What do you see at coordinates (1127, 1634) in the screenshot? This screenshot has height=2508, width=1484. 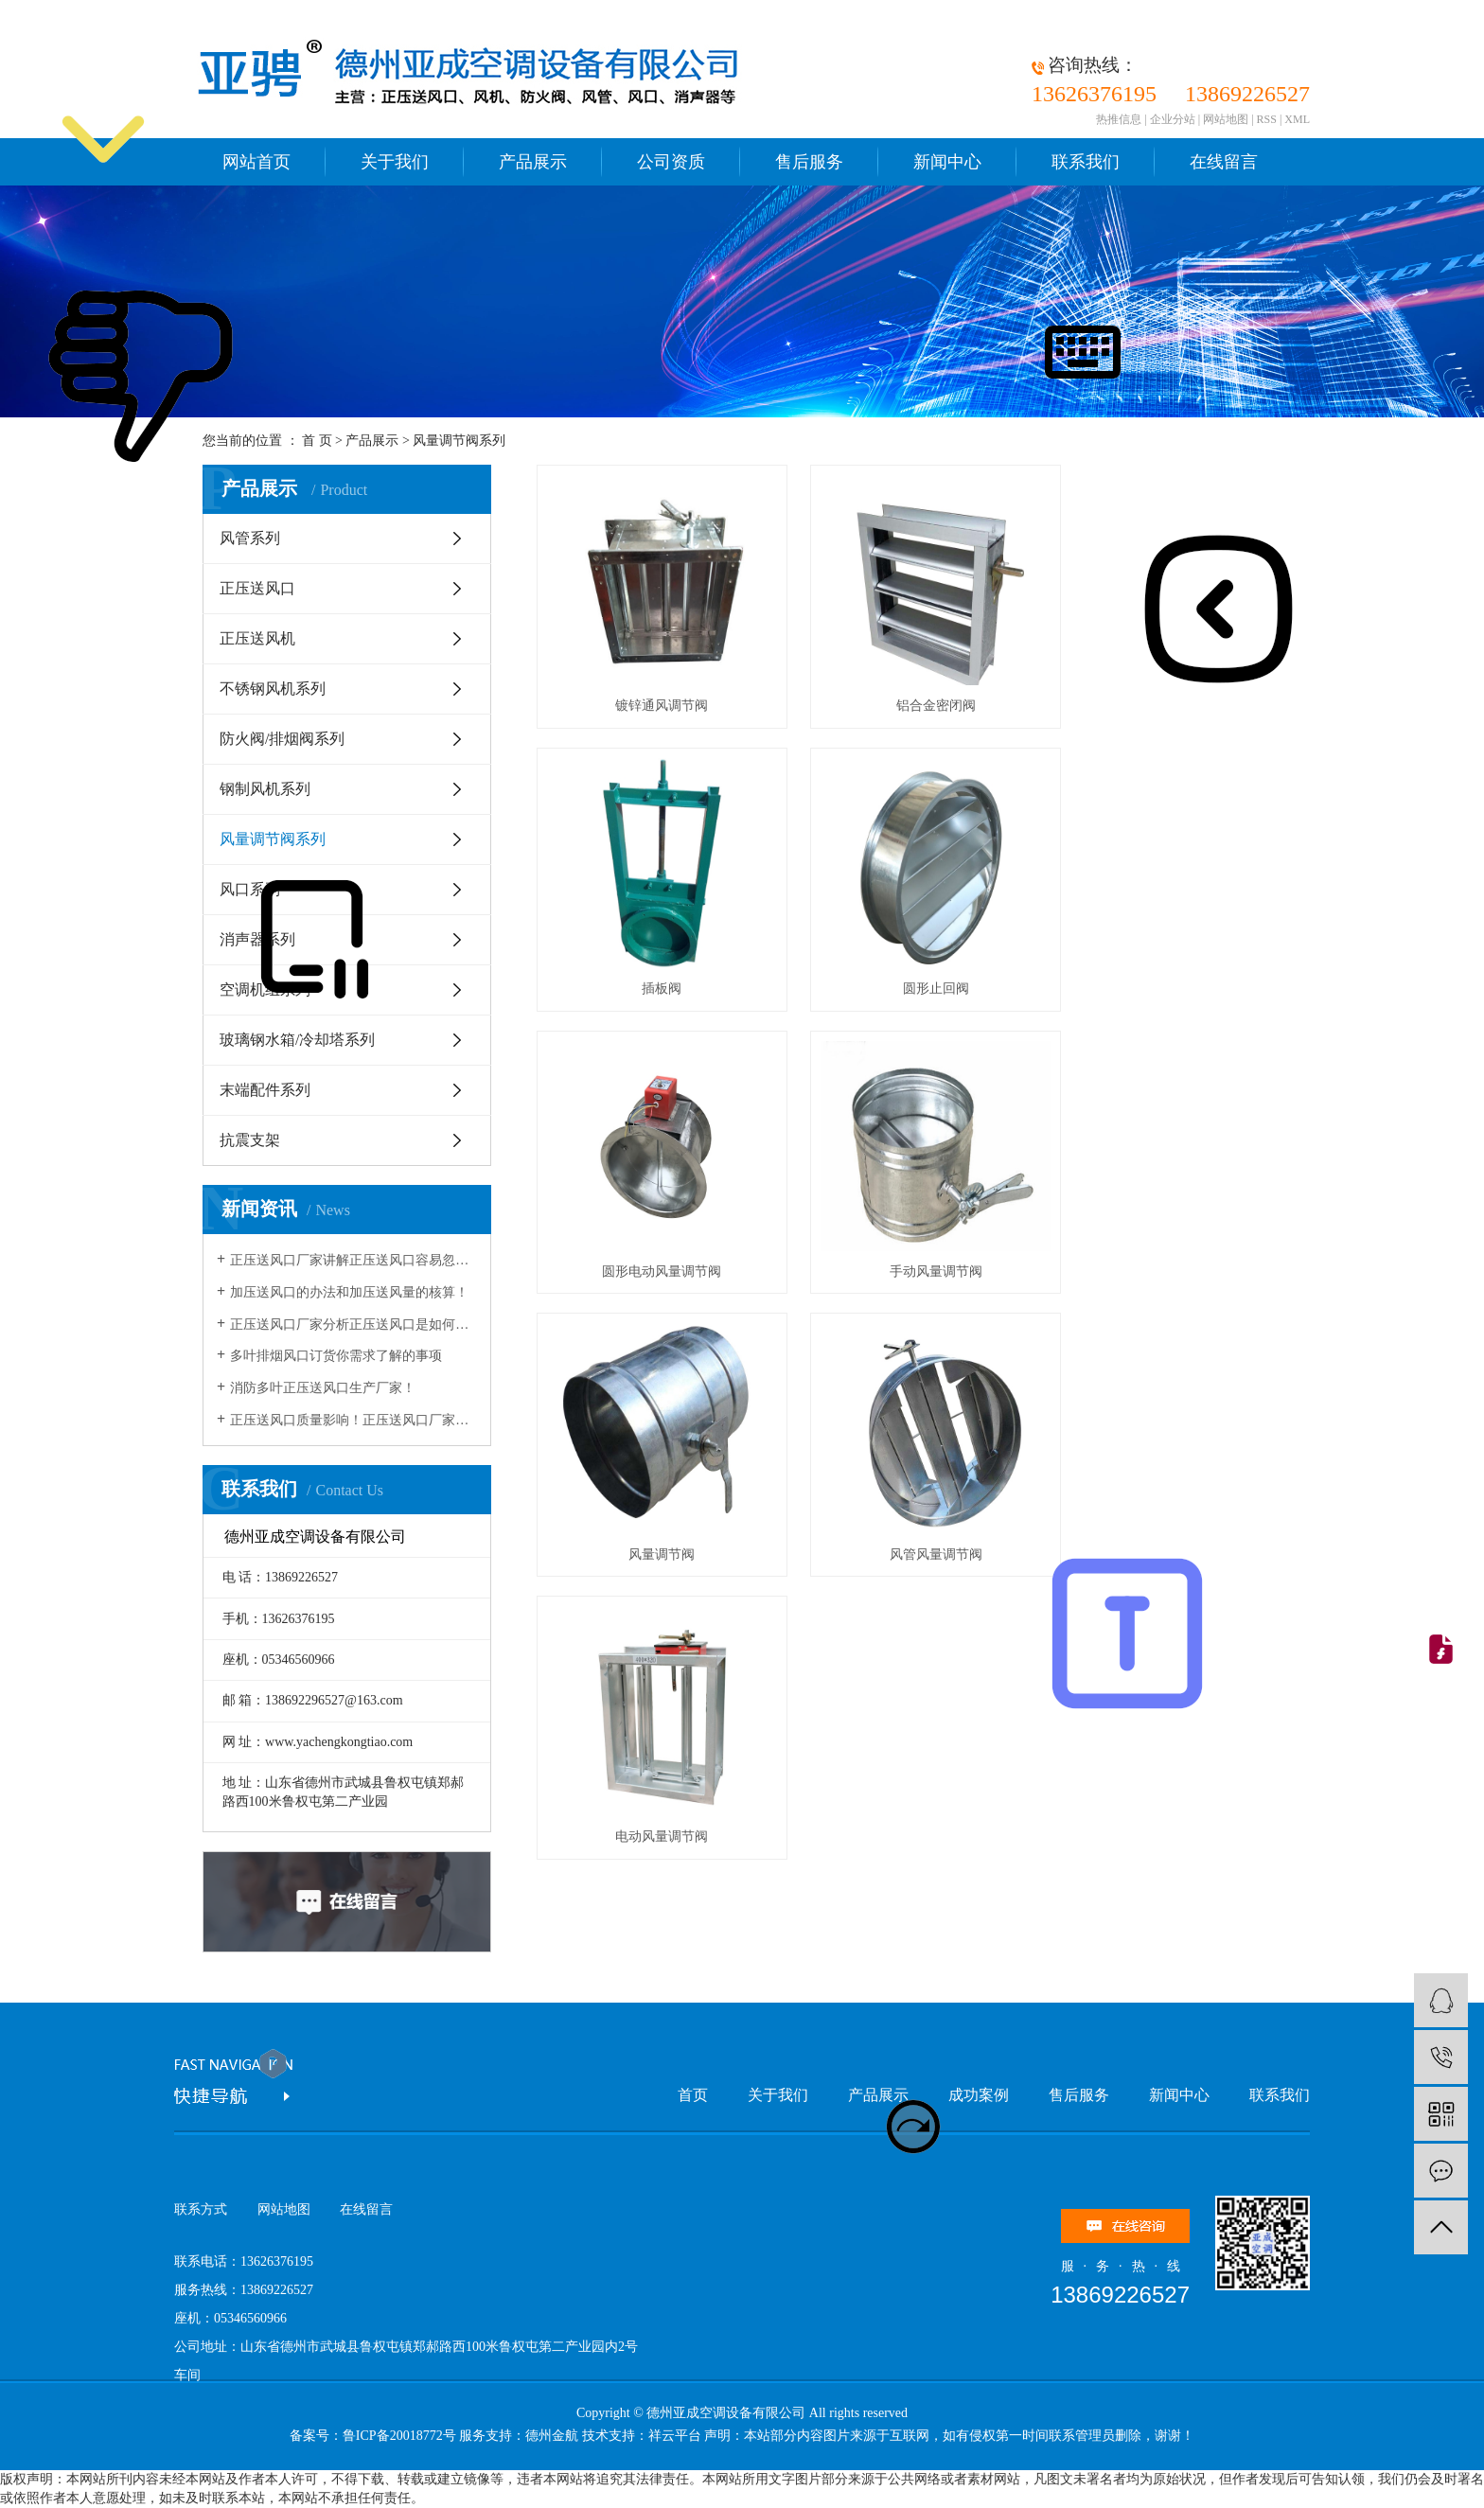 I see `insert a text box or text element` at bounding box center [1127, 1634].